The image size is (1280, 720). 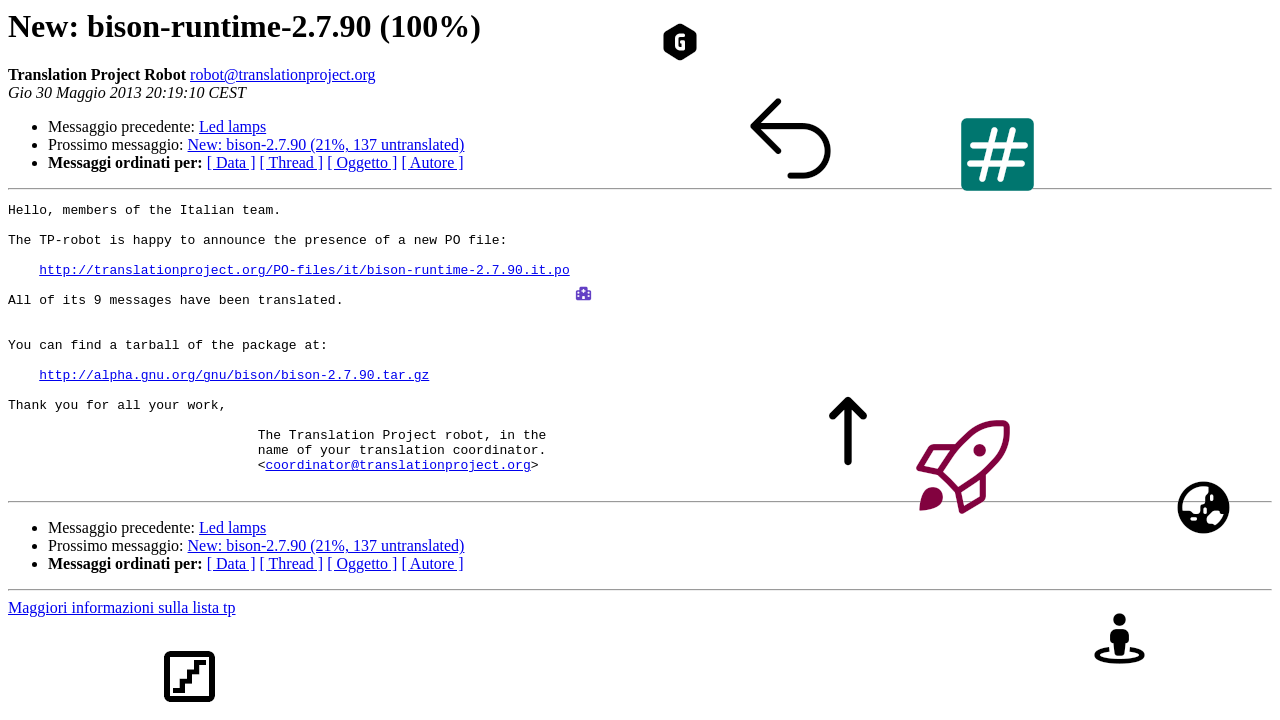 What do you see at coordinates (997, 154) in the screenshot?
I see `view or browse hashtags` at bounding box center [997, 154].